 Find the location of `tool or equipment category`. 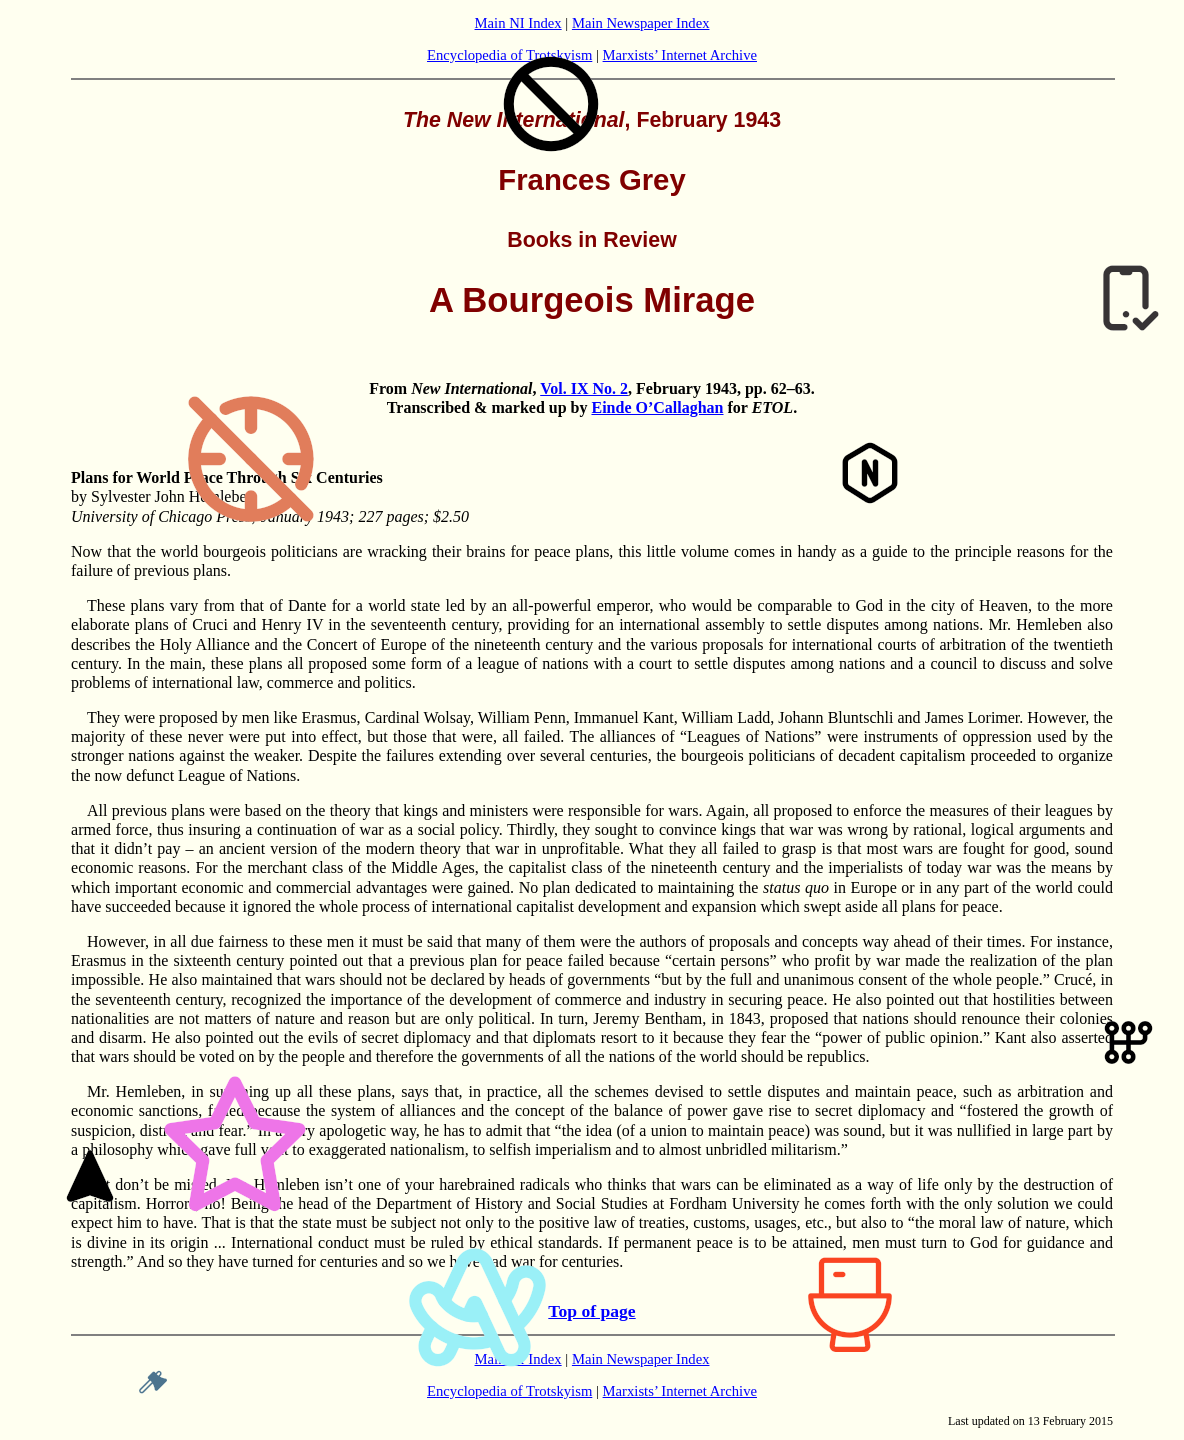

tool or equipment category is located at coordinates (153, 1383).